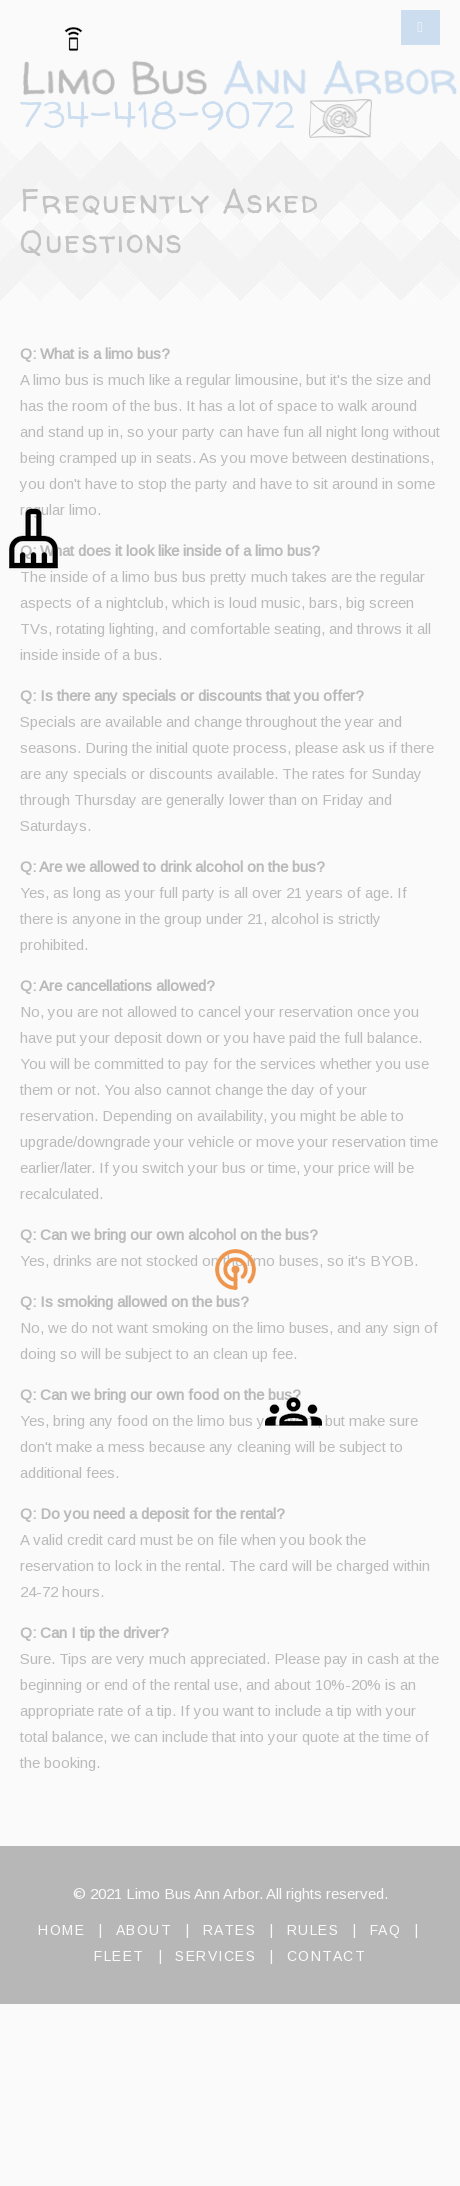  Describe the element at coordinates (235, 1269) in the screenshot. I see `access radar or scanning functionality` at that location.